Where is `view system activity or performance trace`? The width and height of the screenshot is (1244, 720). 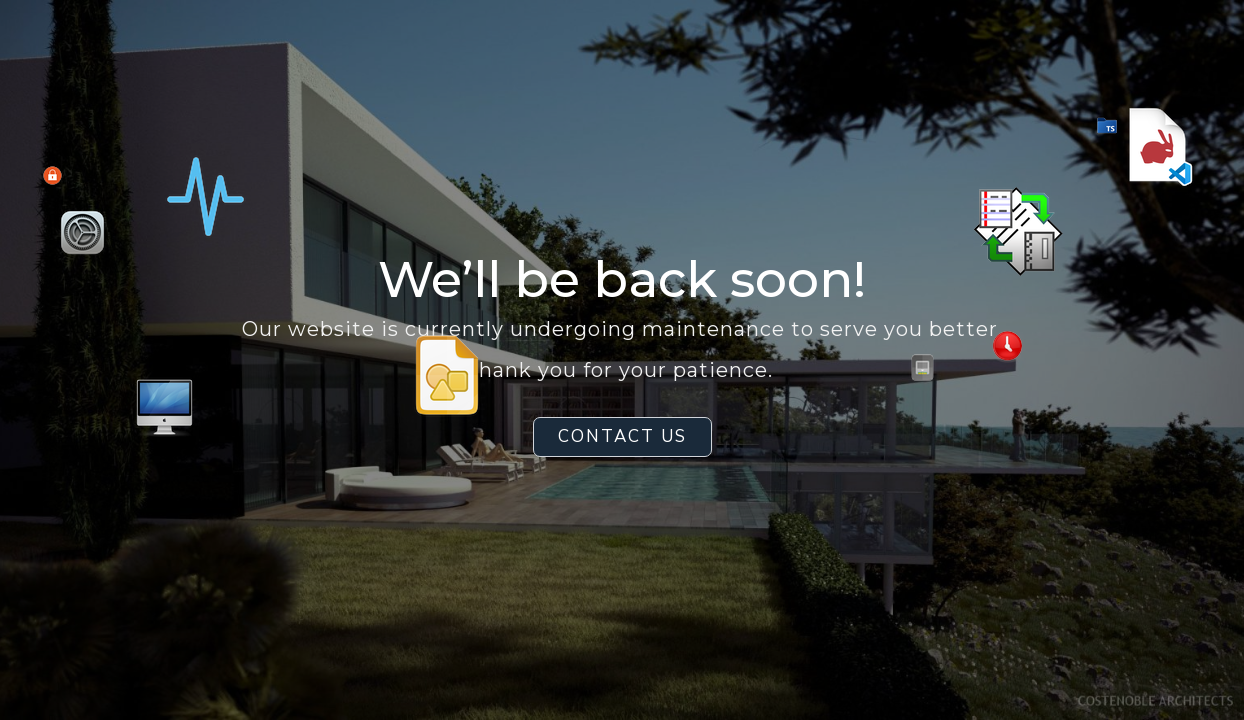 view system activity or performance trace is located at coordinates (206, 195).